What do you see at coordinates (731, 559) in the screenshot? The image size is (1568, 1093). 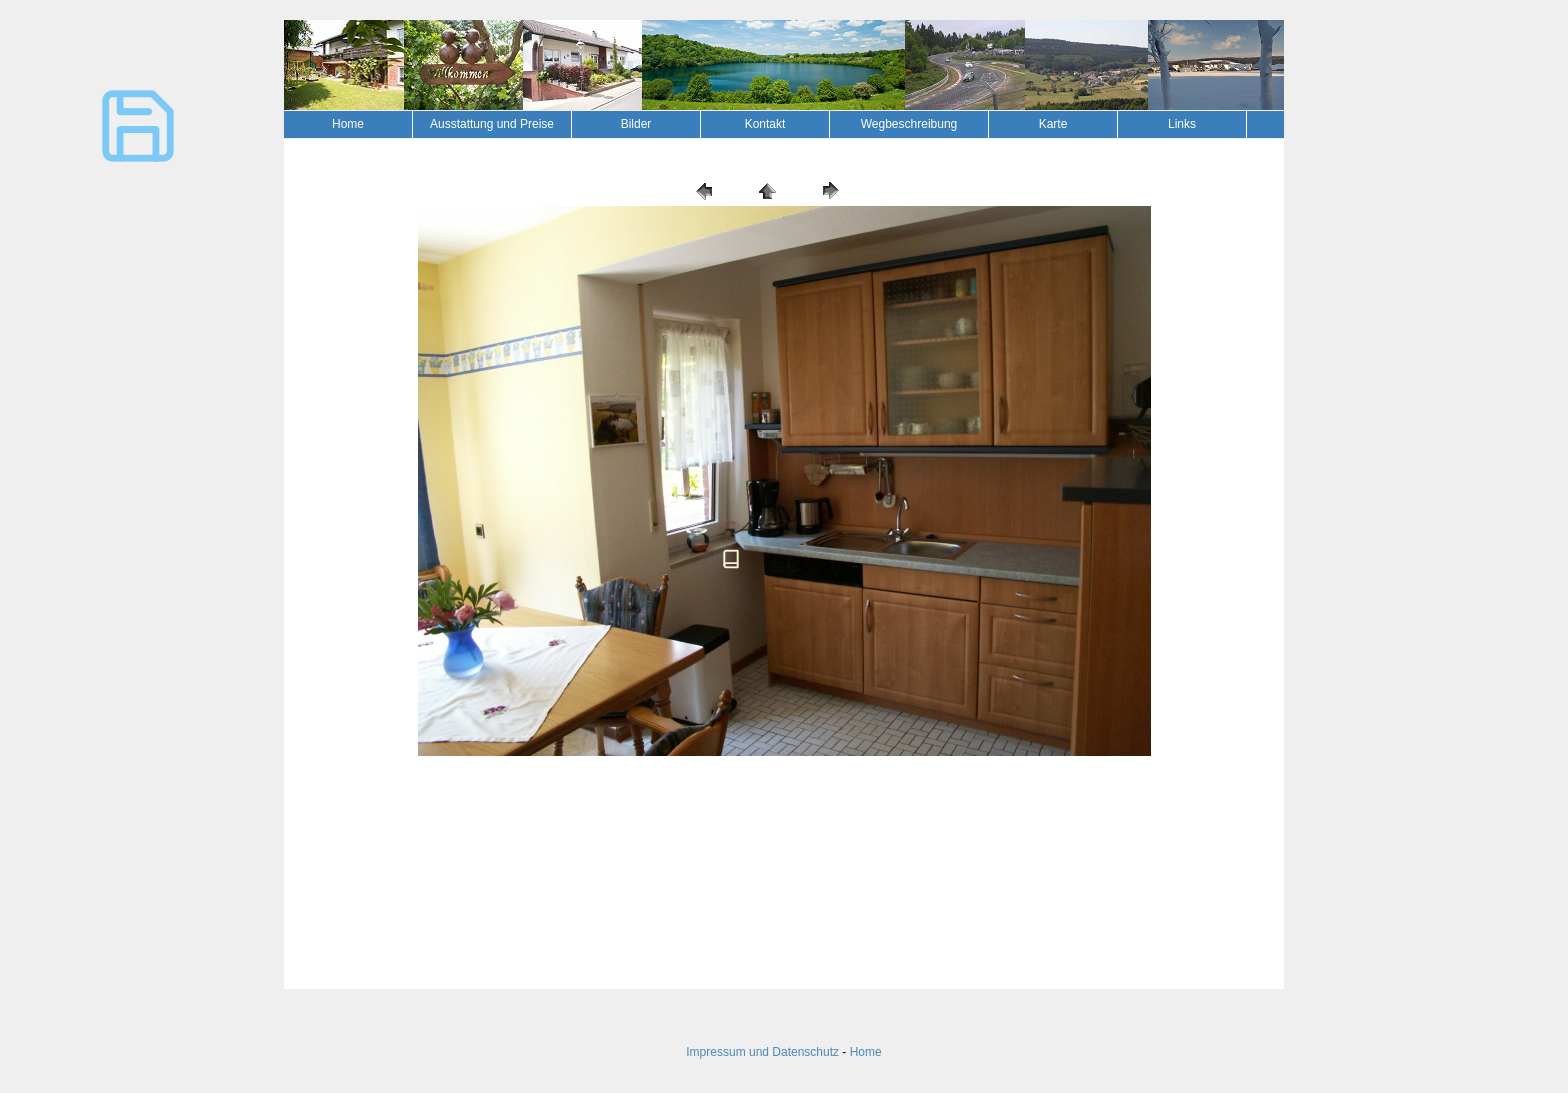 I see `open a book or reading view` at bounding box center [731, 559].